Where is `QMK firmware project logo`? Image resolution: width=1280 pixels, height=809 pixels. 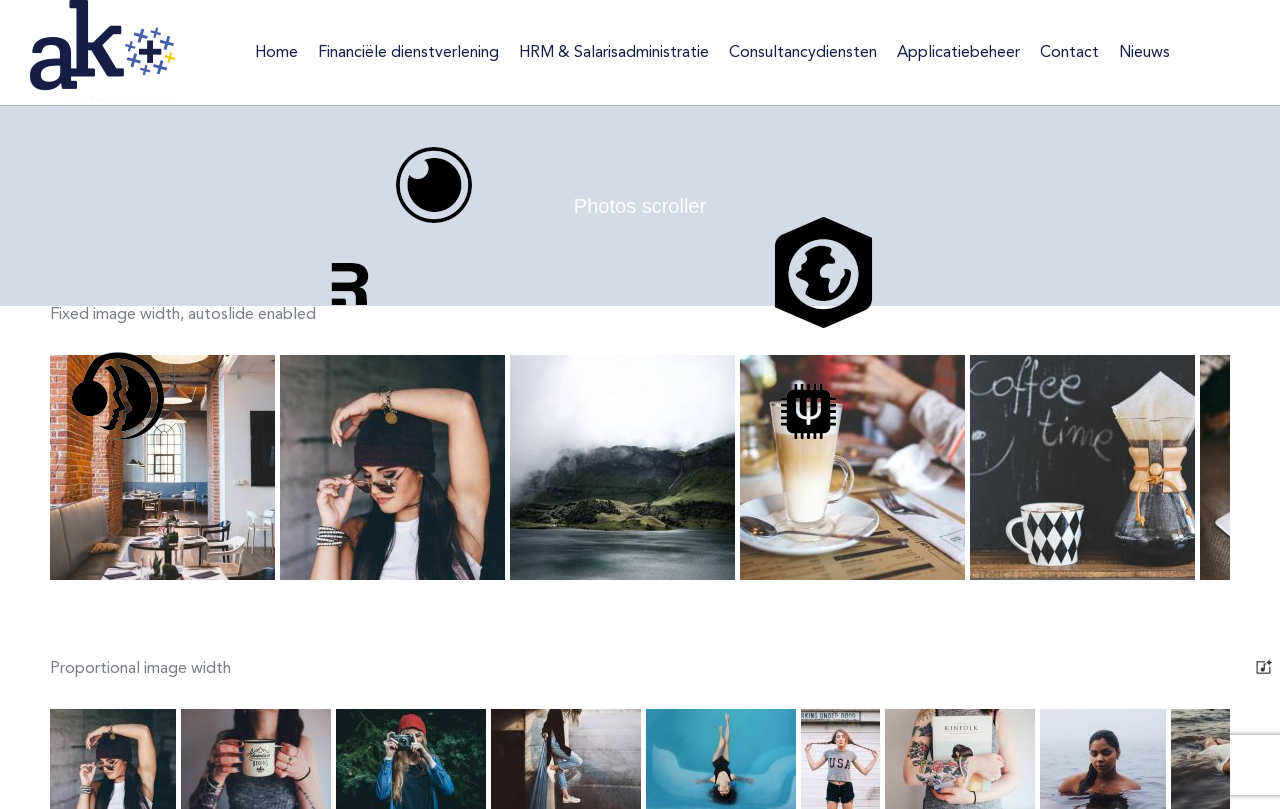
QMK firmware project logo is located at coordinates (808, 411).